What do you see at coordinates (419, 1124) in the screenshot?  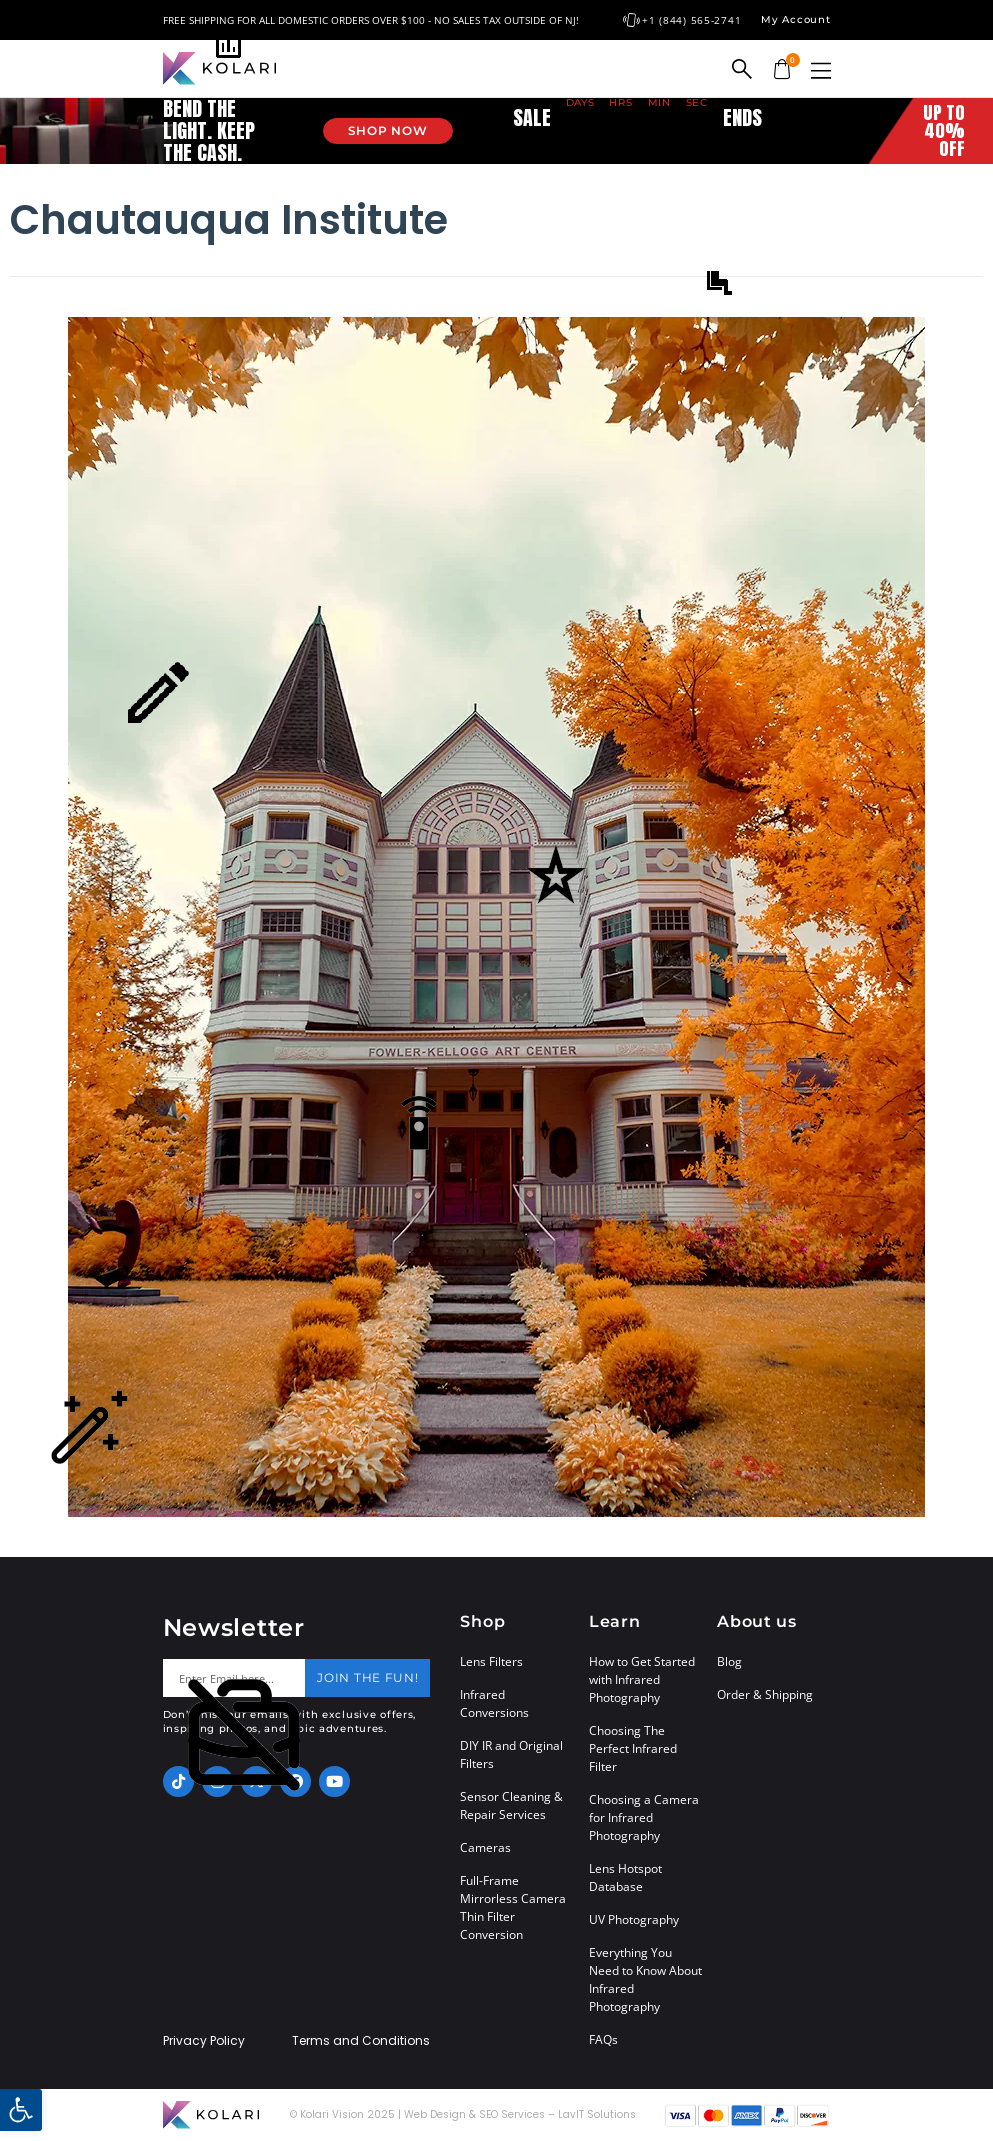 I see `access remote control settings` at bounding box center [419, 1124].